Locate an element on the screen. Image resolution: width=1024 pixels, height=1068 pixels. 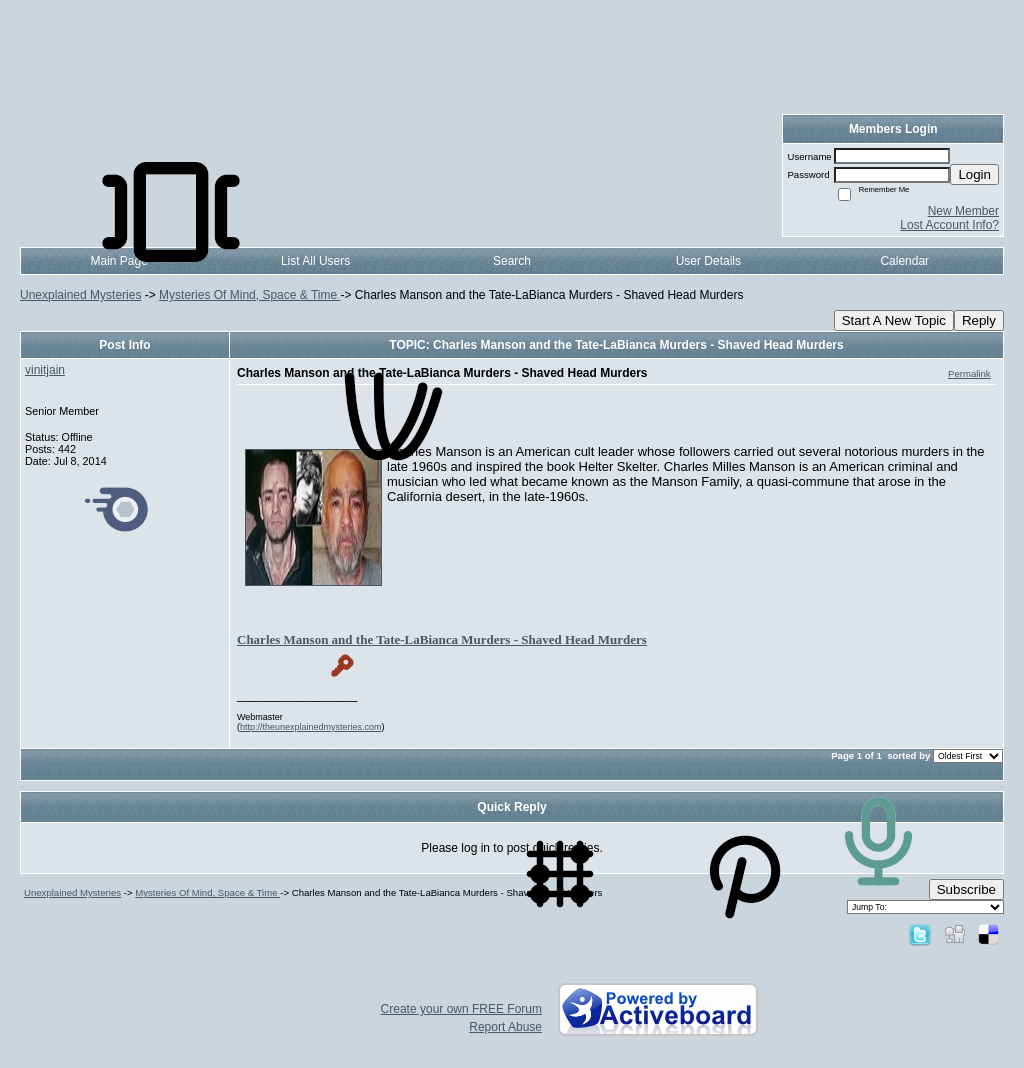
open windy weather app is located at coordinates (393, 416).